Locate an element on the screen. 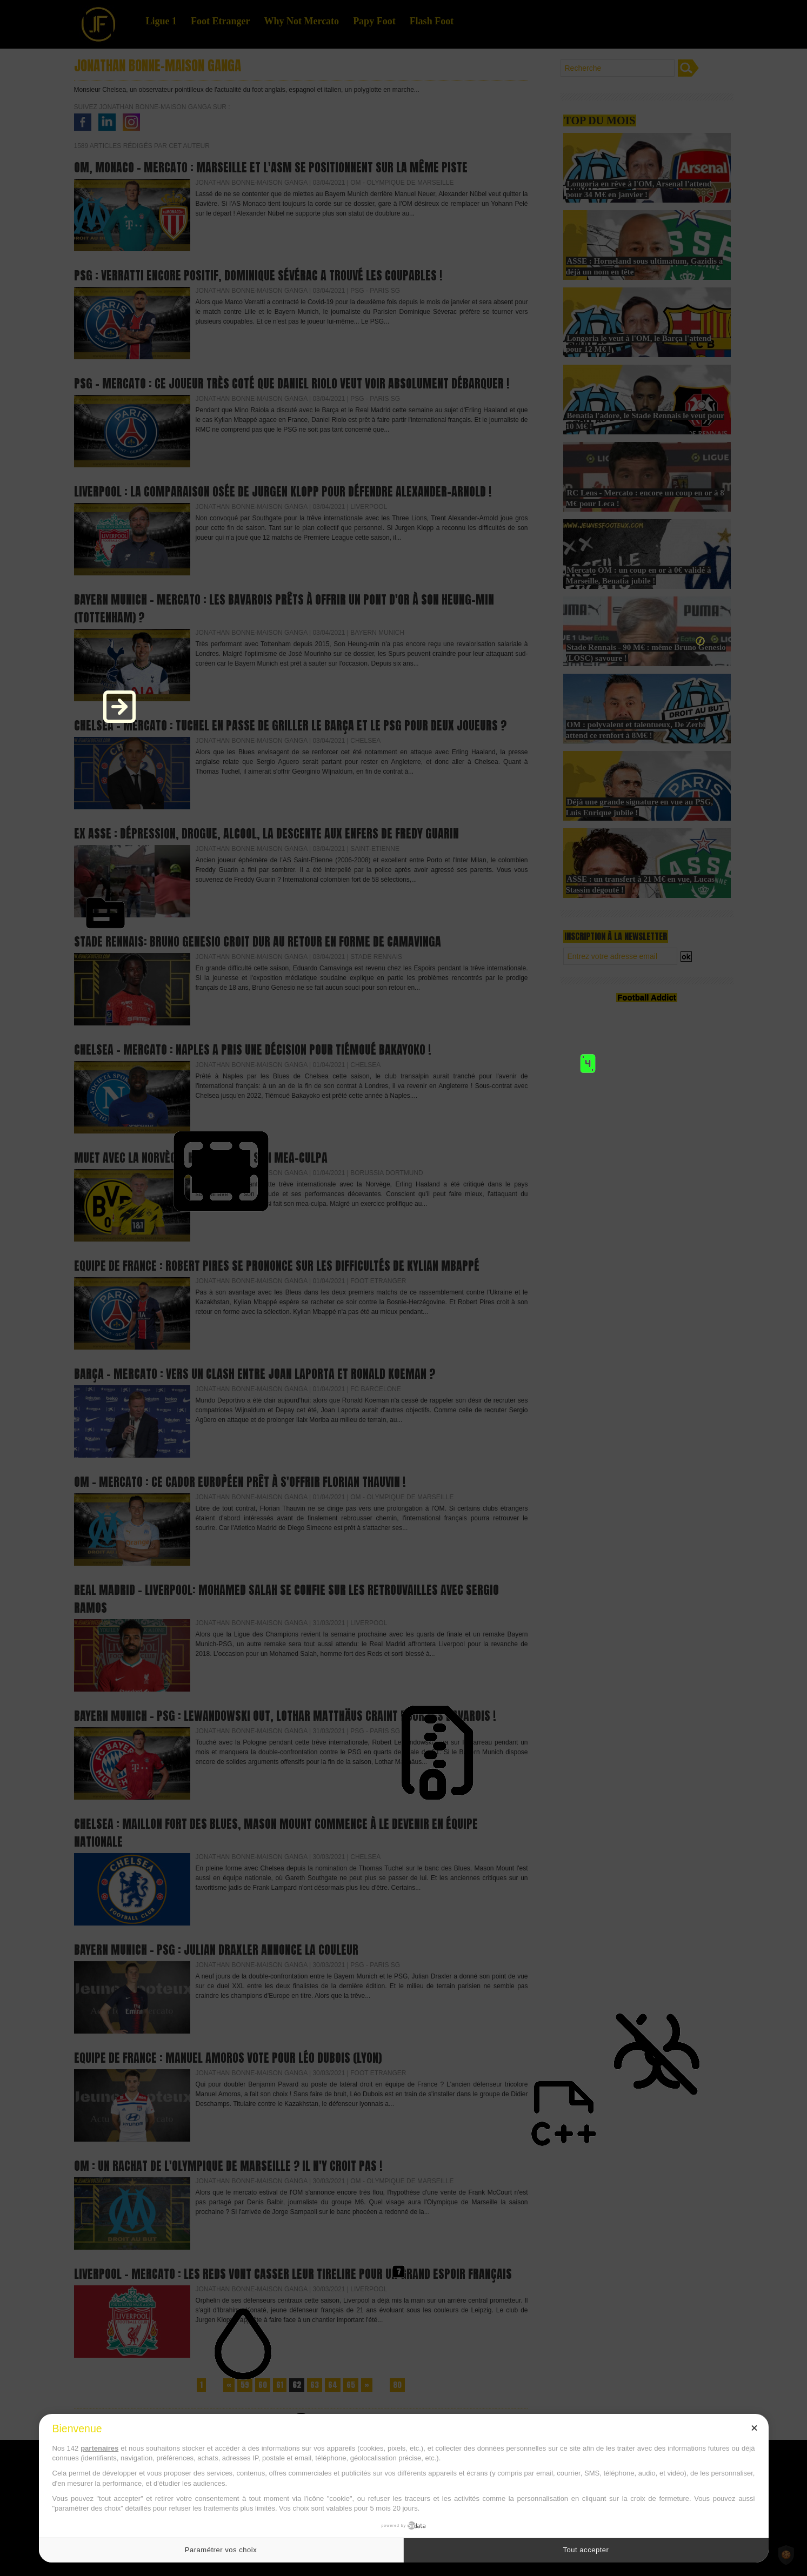 This screenshot has width=807, height=2576. compressed or zipped file is located at coordinates (437, 1750).